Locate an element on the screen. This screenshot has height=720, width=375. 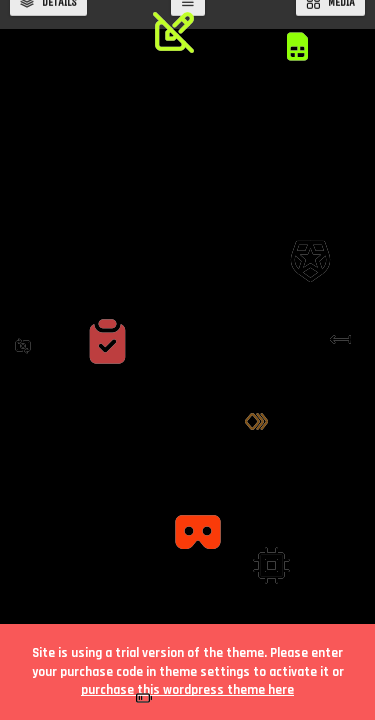
manage sim card settings is located at coordinates (297, 46).